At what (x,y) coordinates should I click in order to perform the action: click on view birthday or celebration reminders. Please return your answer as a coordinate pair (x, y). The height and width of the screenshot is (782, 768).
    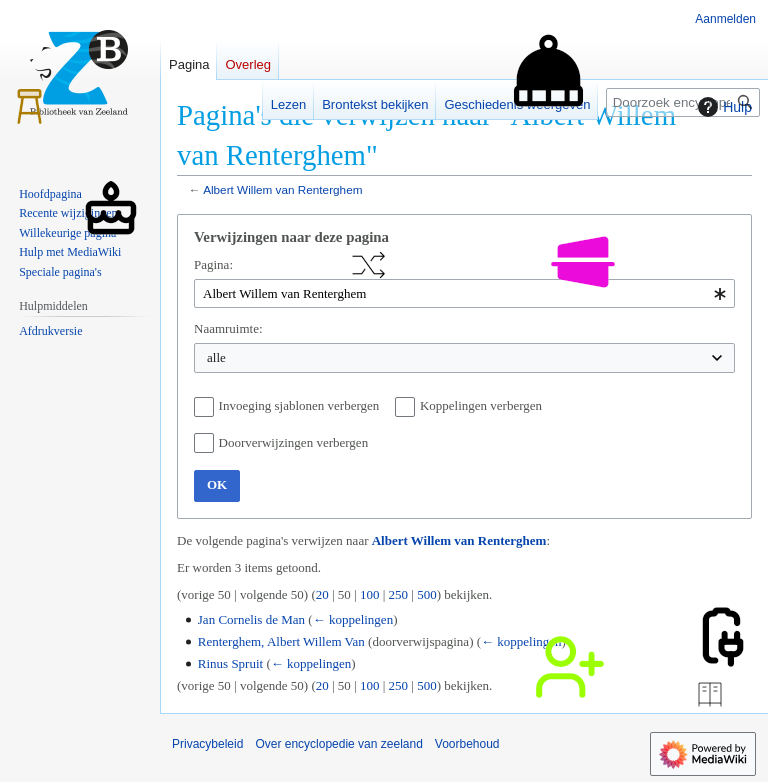
    Looking at the image, I should click on (111, 211).